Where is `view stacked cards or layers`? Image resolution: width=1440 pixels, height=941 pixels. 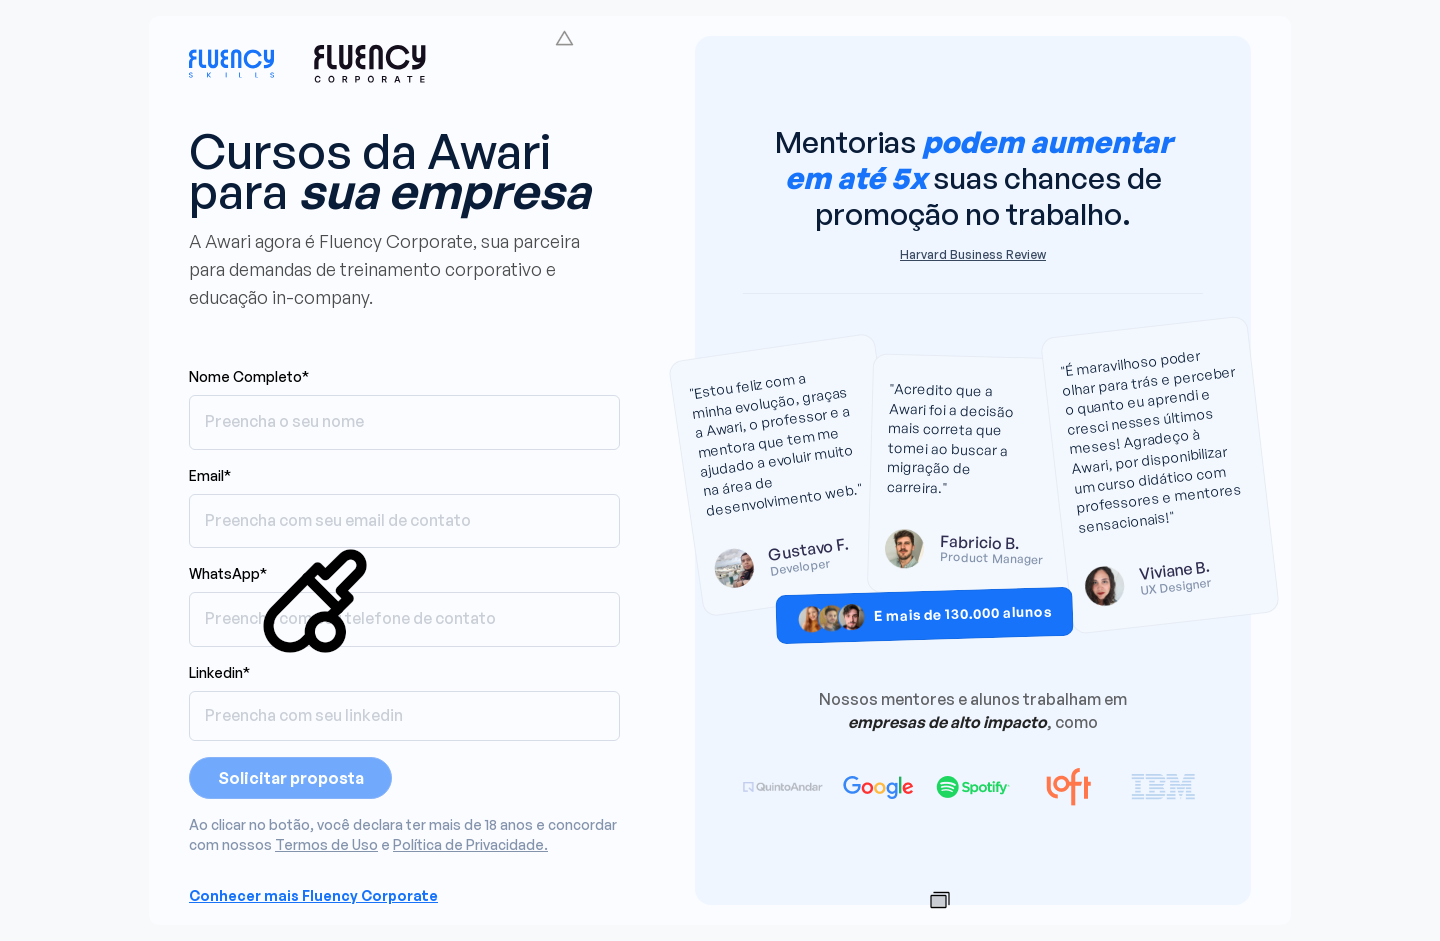
view stacked cards or layers is located at coordinates (940, 900).